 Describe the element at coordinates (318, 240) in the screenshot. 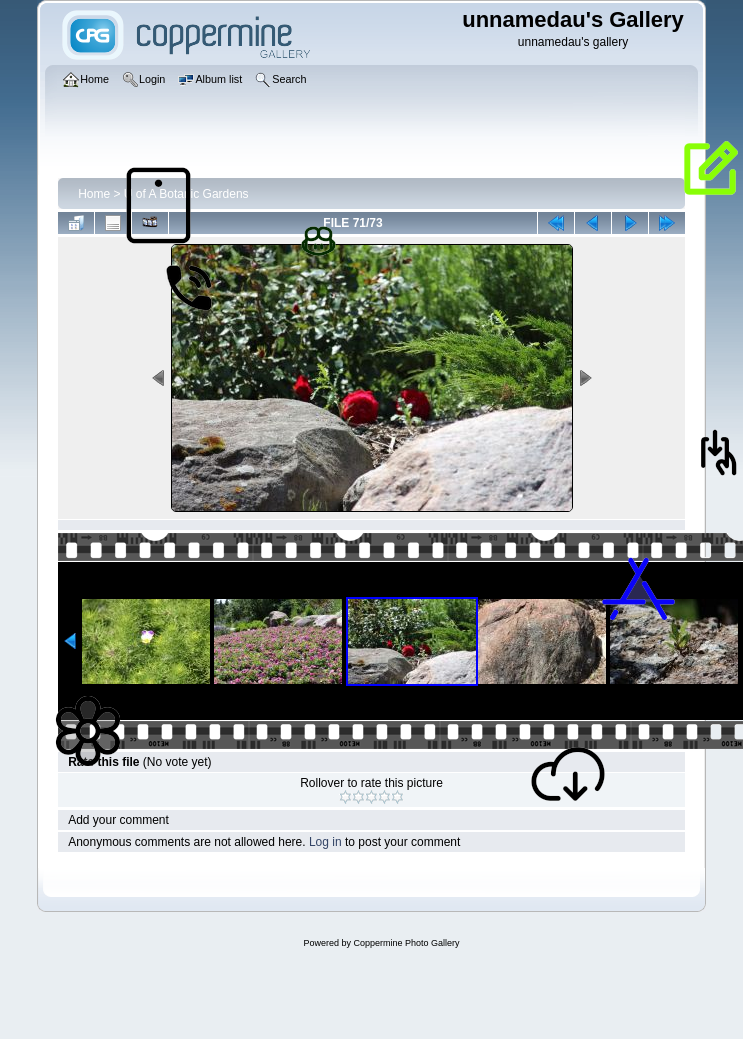

I see `access github copilot AI coding assistant` at that location.